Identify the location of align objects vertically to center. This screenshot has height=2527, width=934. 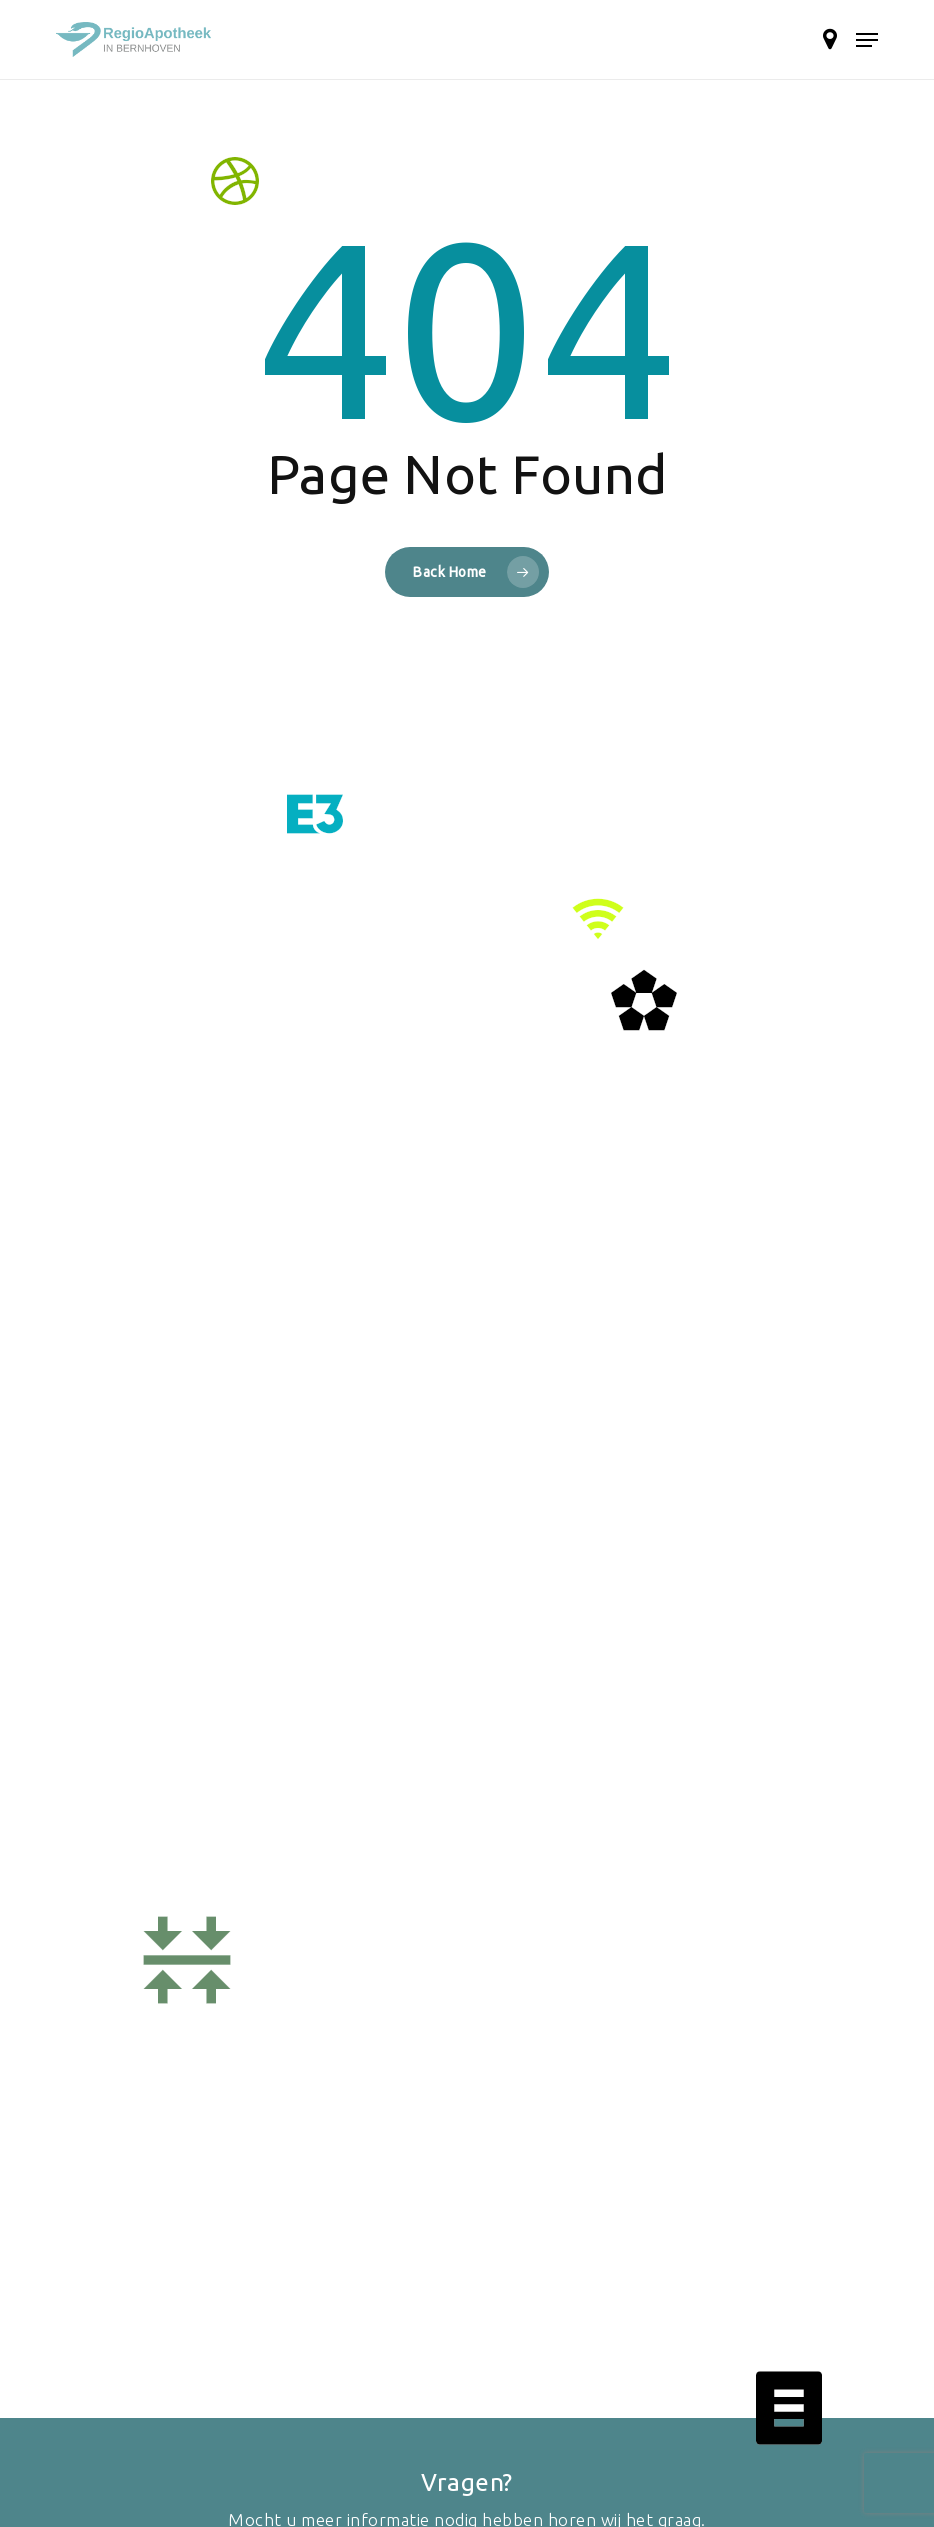
(187, 1960).